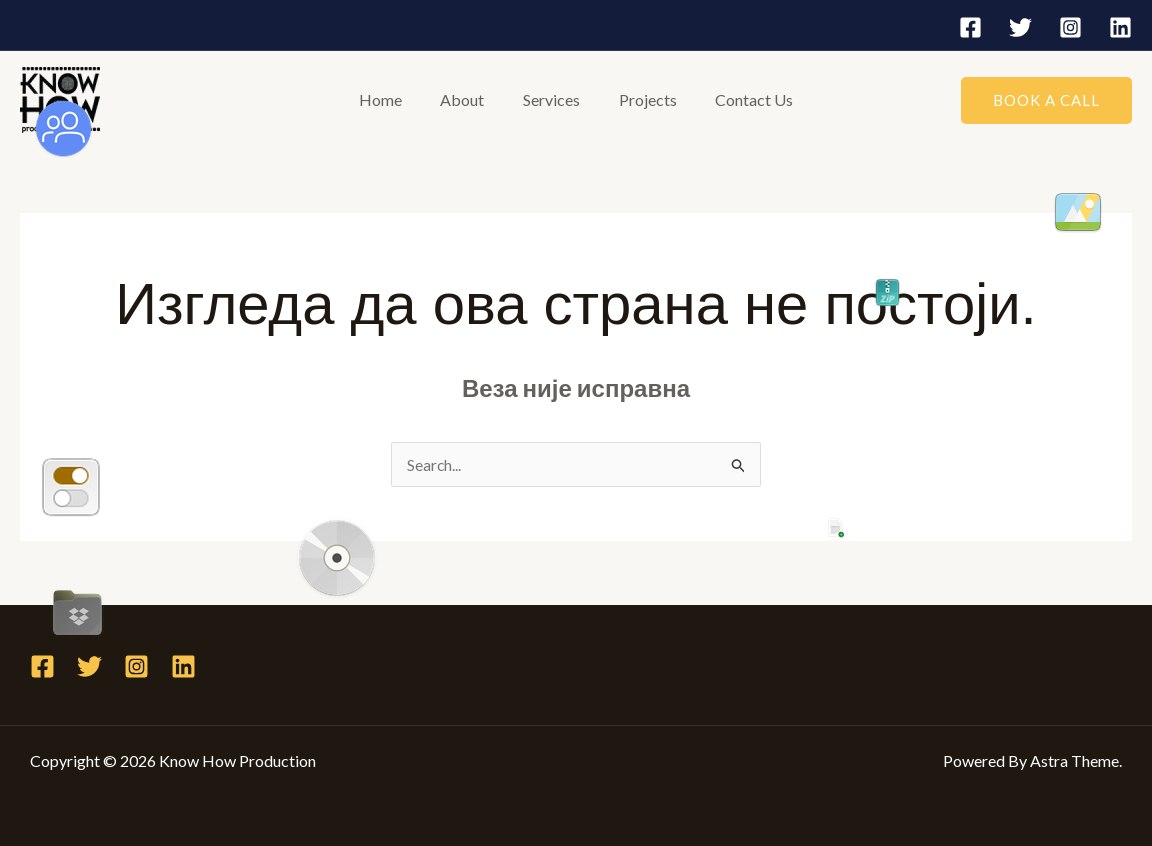 The width and height of the screenshot is (1152, 846). I want to click on open your dropbox synced folder, so click(77, 612).